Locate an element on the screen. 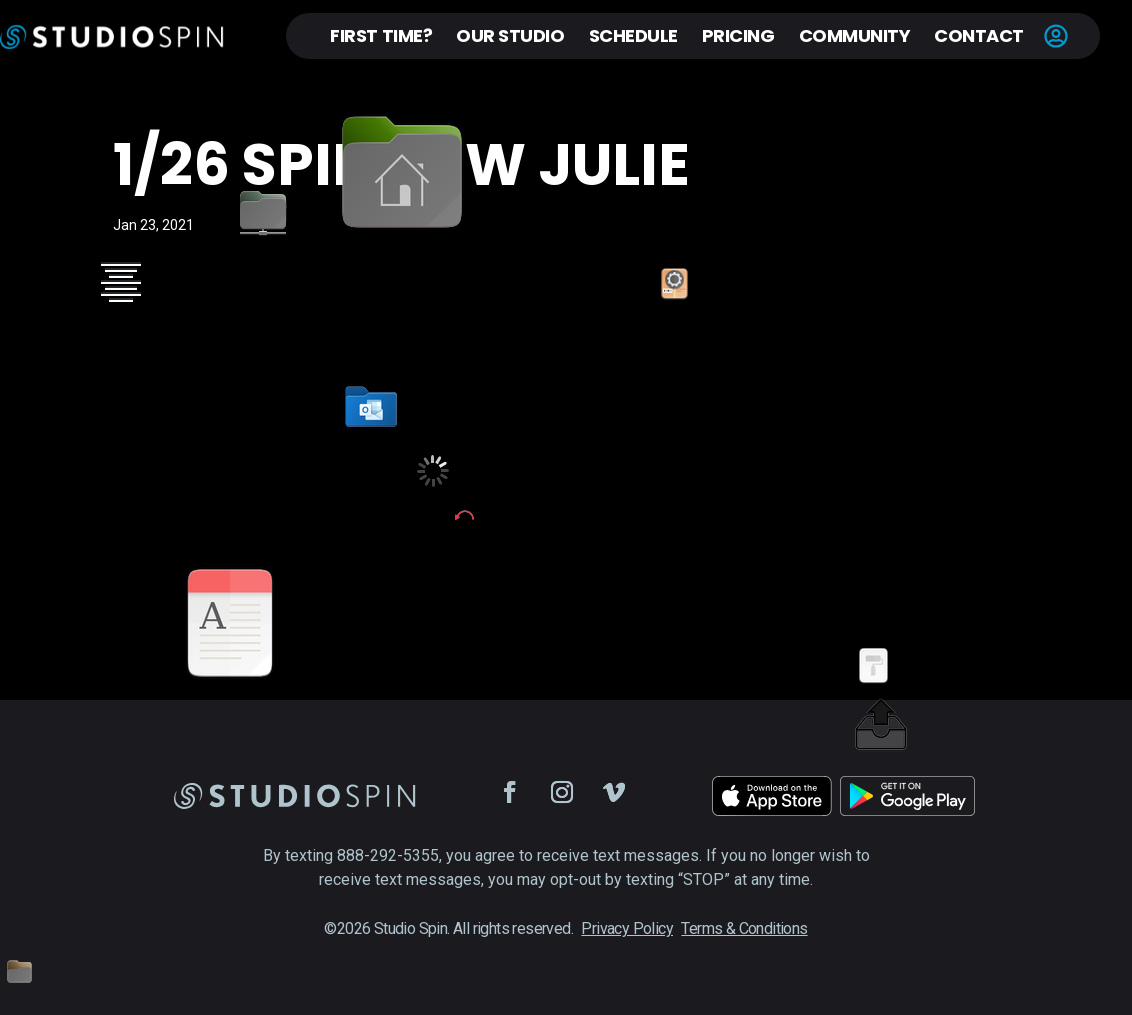 This screenshot has height=1015, width=1132. view outgoing mail in your outbox is located at coordinates (881, 727).